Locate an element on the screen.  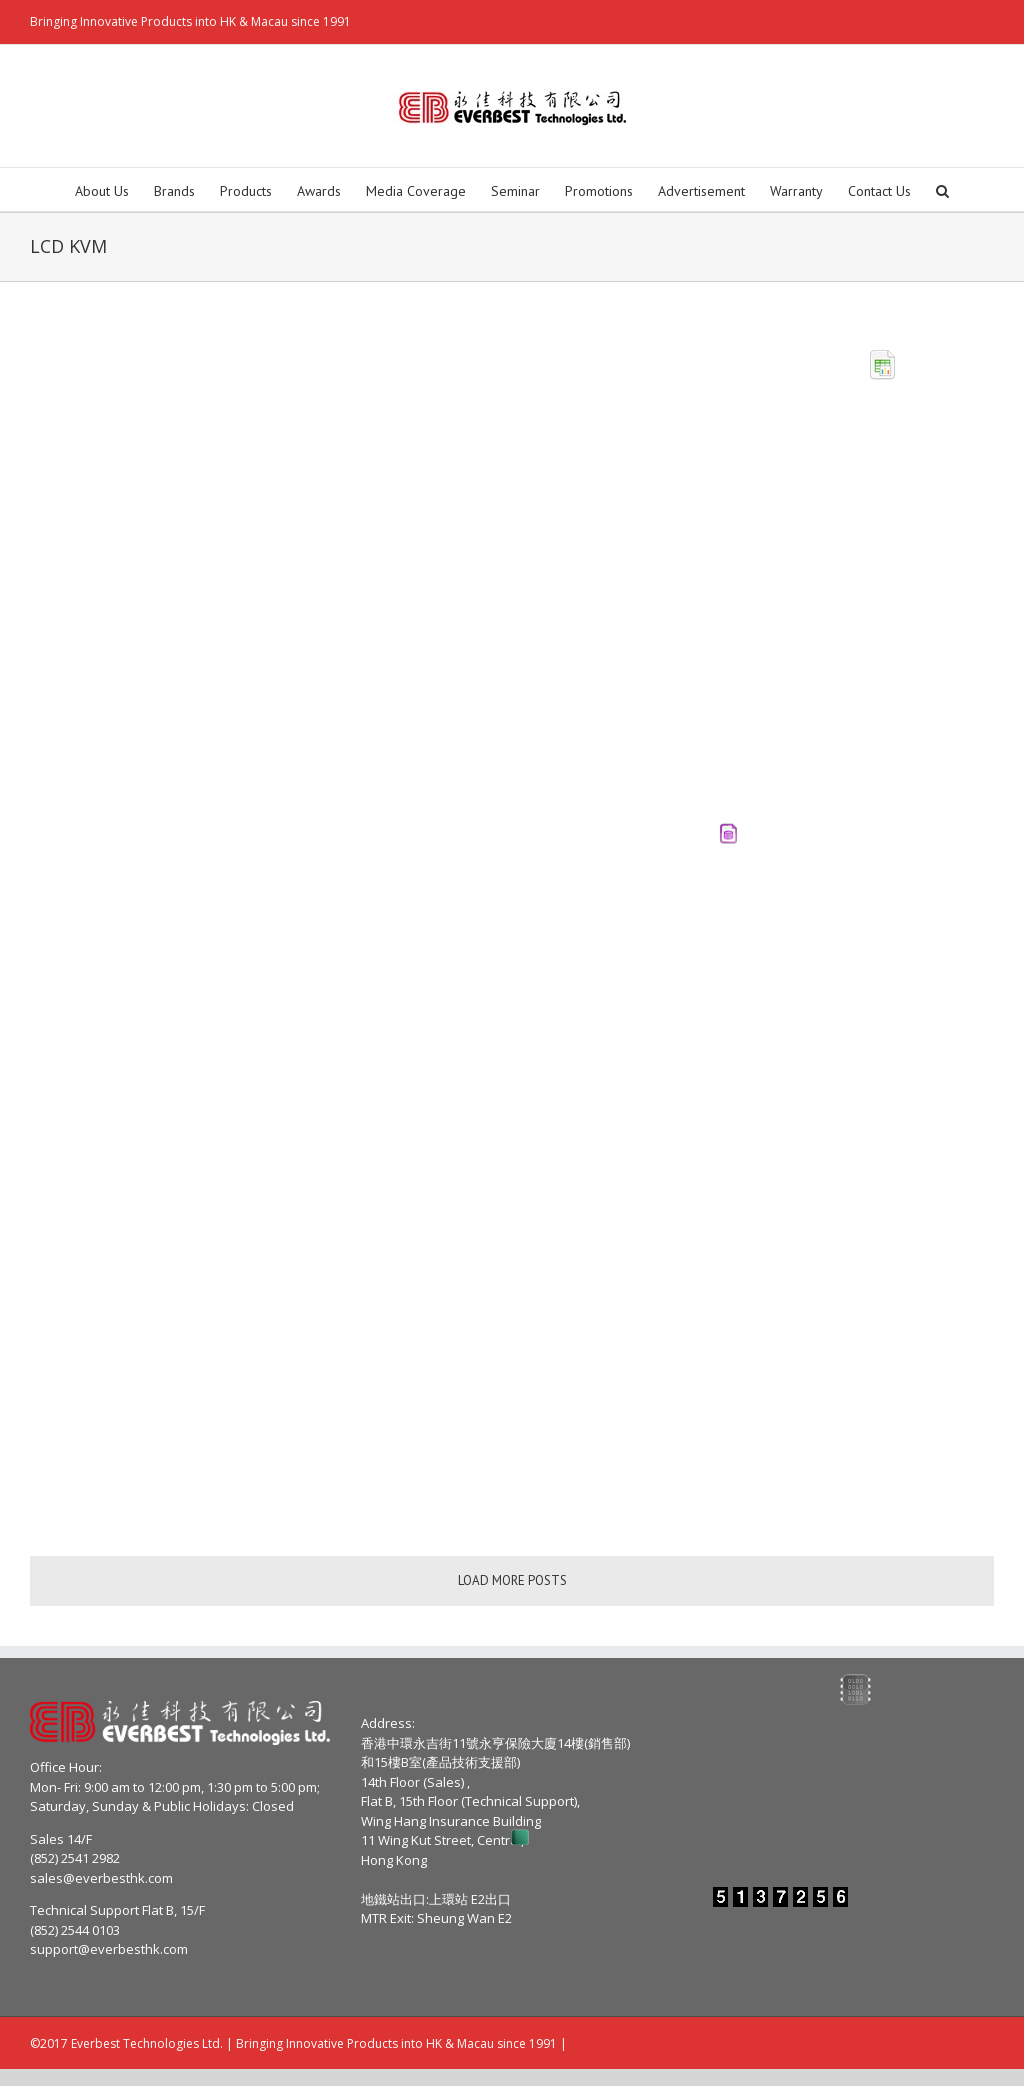
libreoffice base database template file is located at coordinates (728, 833).